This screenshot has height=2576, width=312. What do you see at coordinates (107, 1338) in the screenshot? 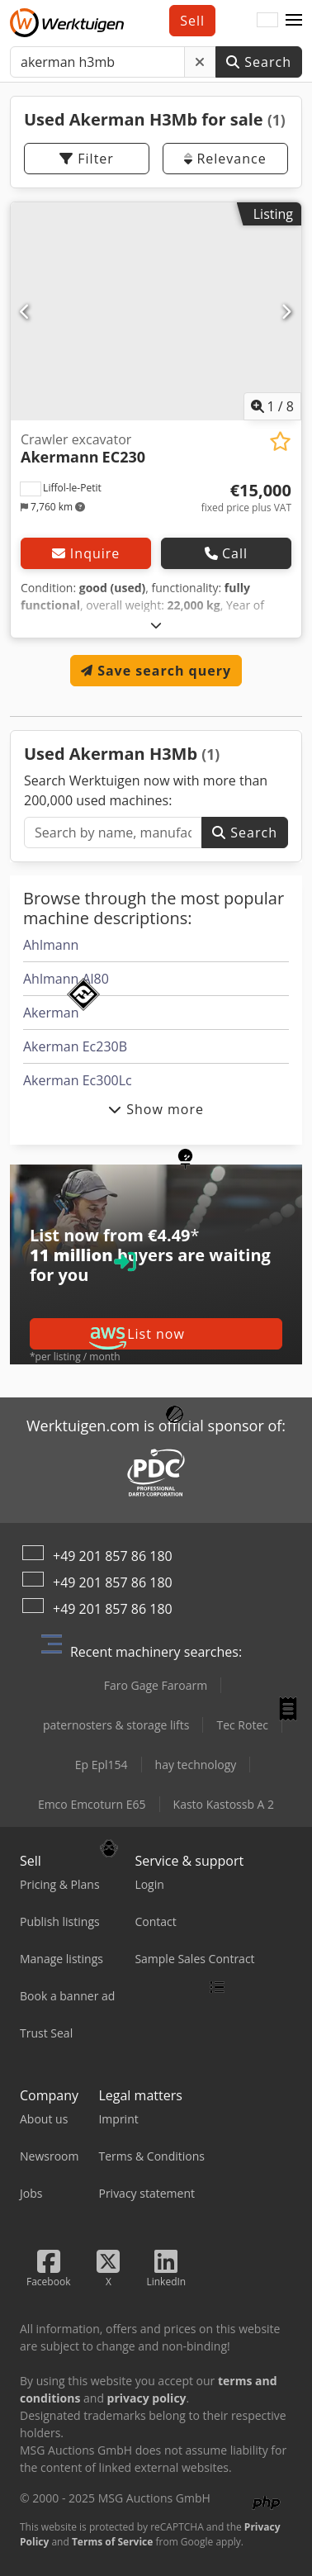
I see `amazon web services logo` at bounding box center [107, 1338].